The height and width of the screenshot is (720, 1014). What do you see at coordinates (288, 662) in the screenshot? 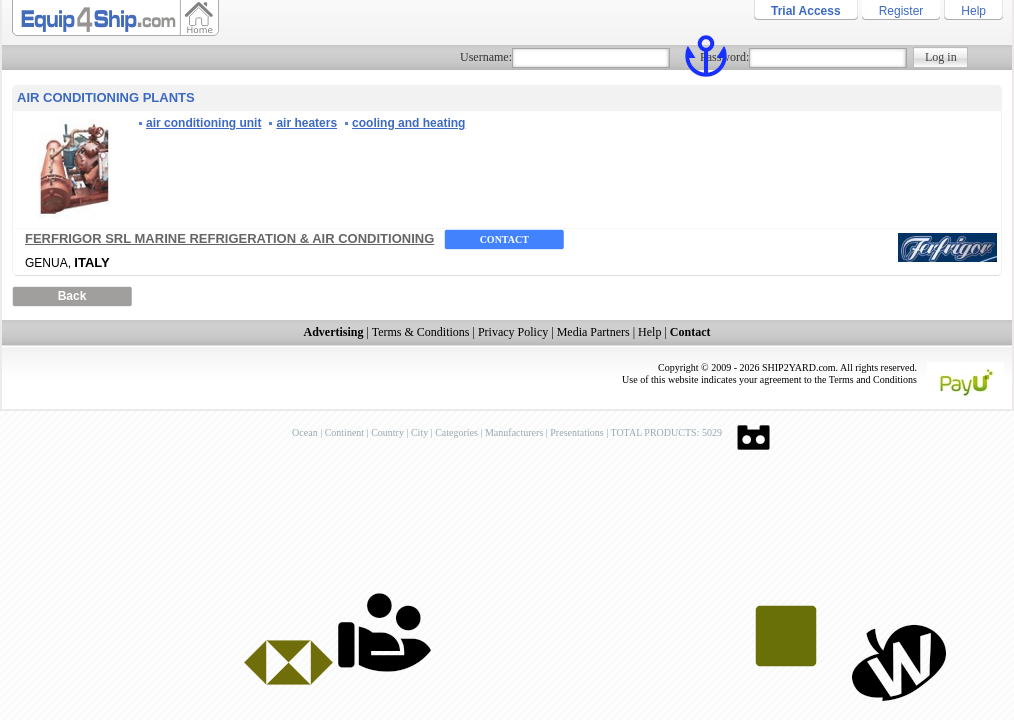
I see `open HSBC banking app` at bounding box center [288, 662].